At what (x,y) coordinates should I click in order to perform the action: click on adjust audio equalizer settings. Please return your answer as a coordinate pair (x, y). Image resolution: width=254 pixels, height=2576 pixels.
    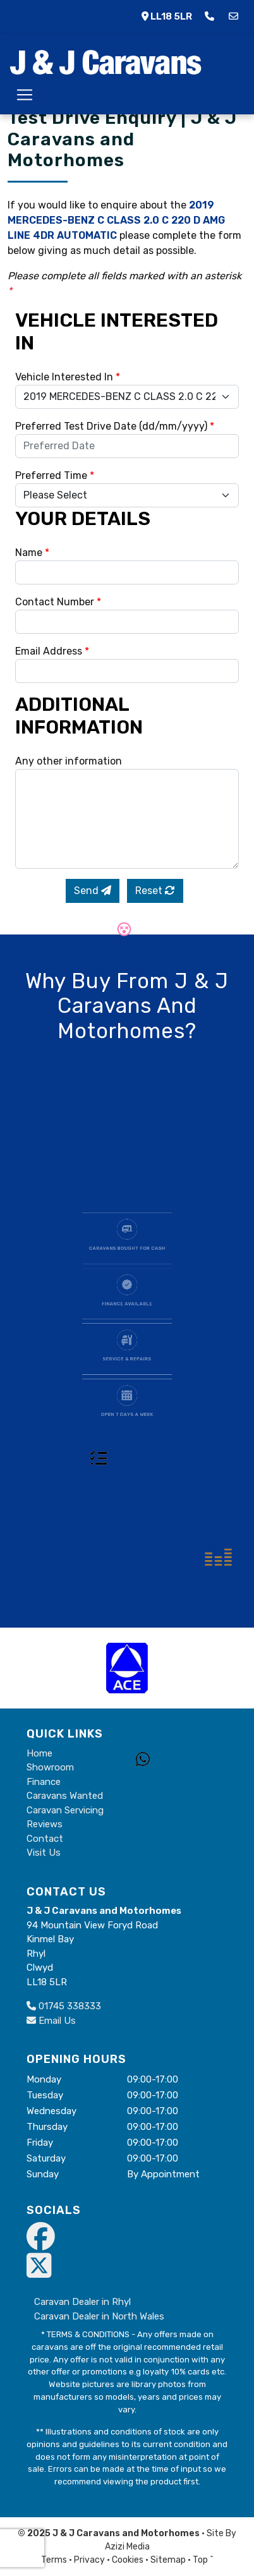
    Looking at the image, I should click on (218, 1557).